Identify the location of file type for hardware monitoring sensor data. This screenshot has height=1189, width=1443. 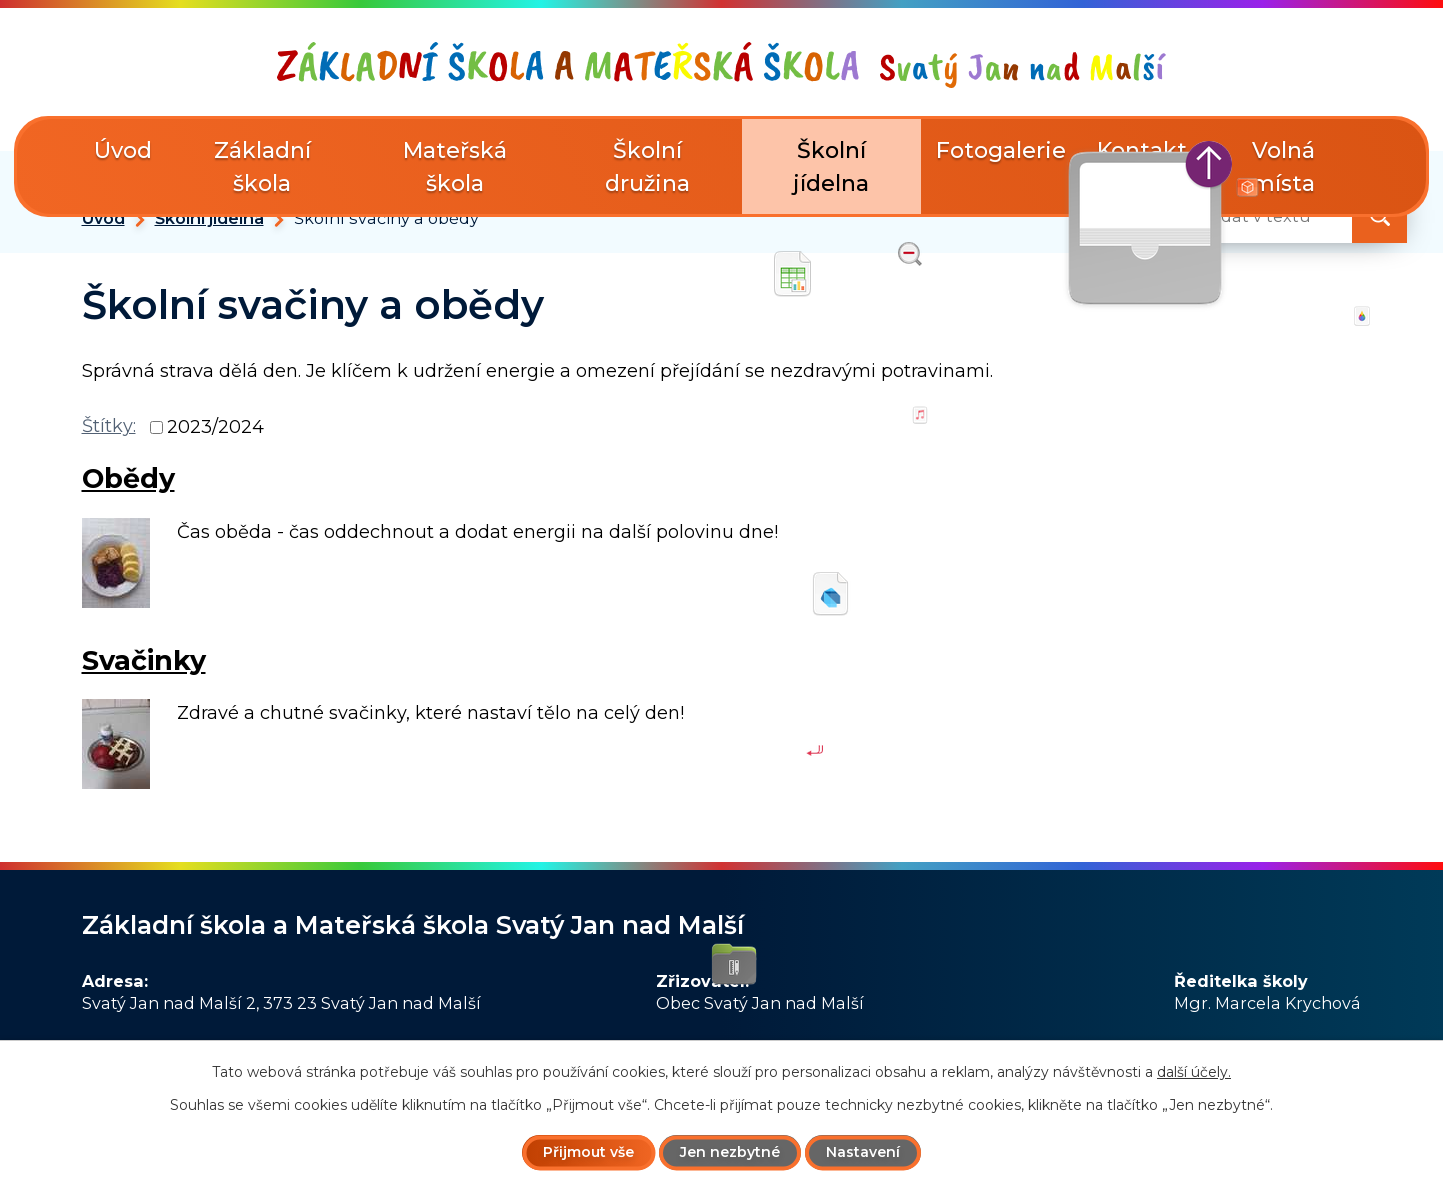
(1362, 316).